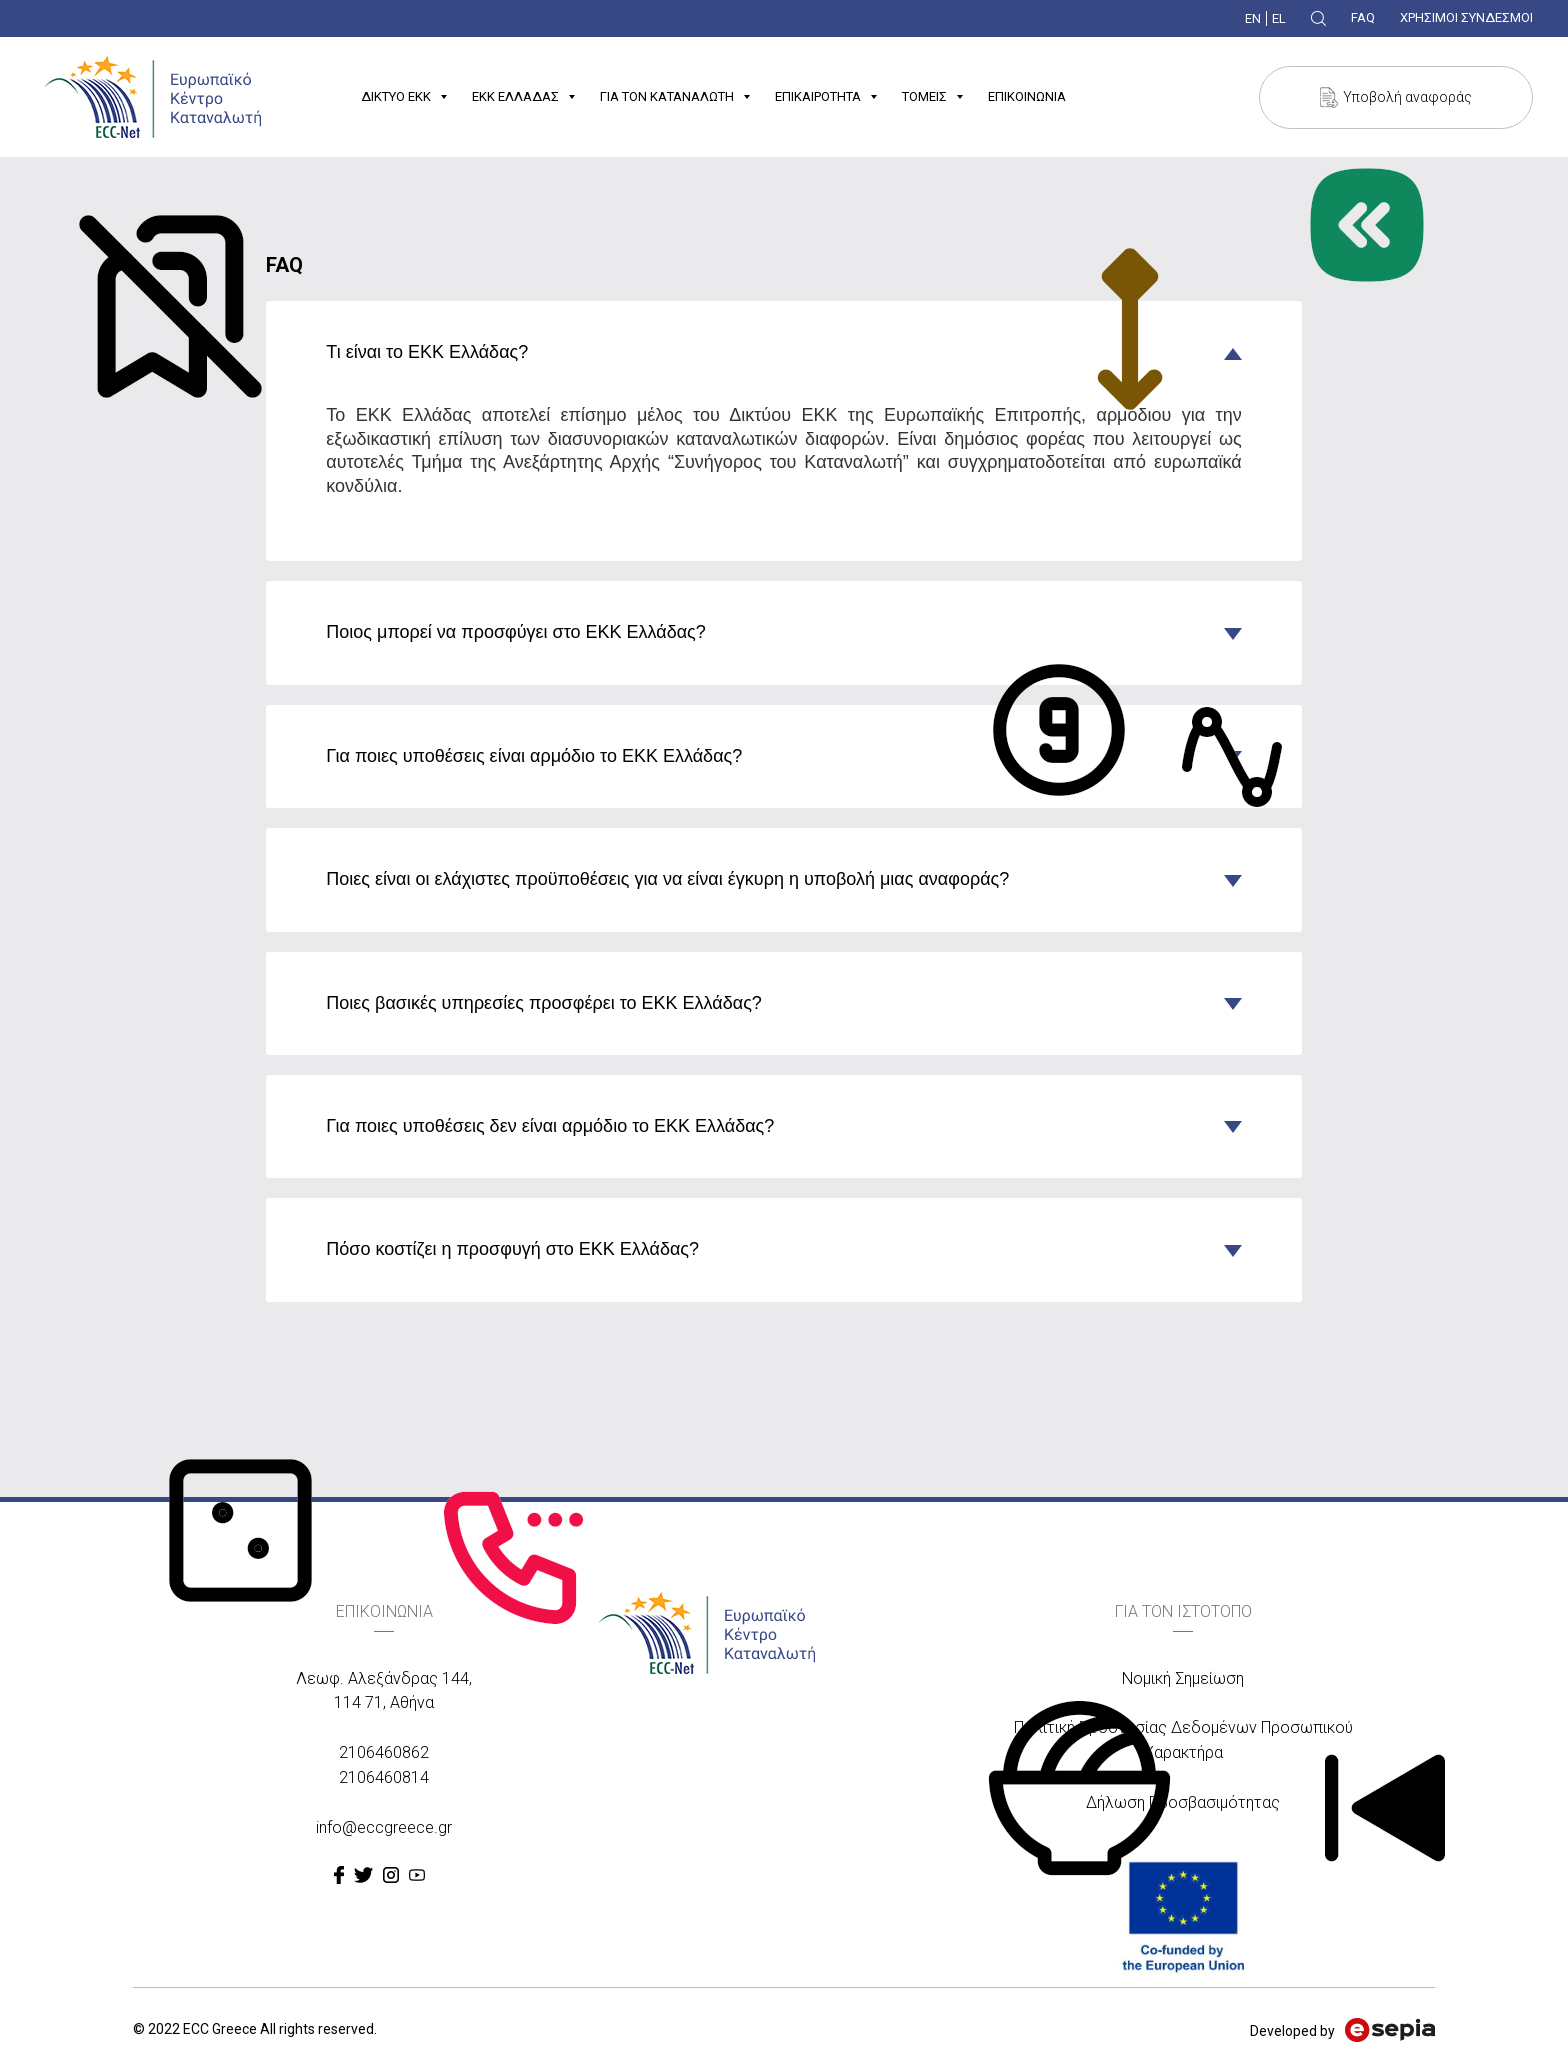  What do you see at coordinates (1130, 329) in the screenshot?
I see `move item down in a list or queue` at bounding box center [1130, 329].